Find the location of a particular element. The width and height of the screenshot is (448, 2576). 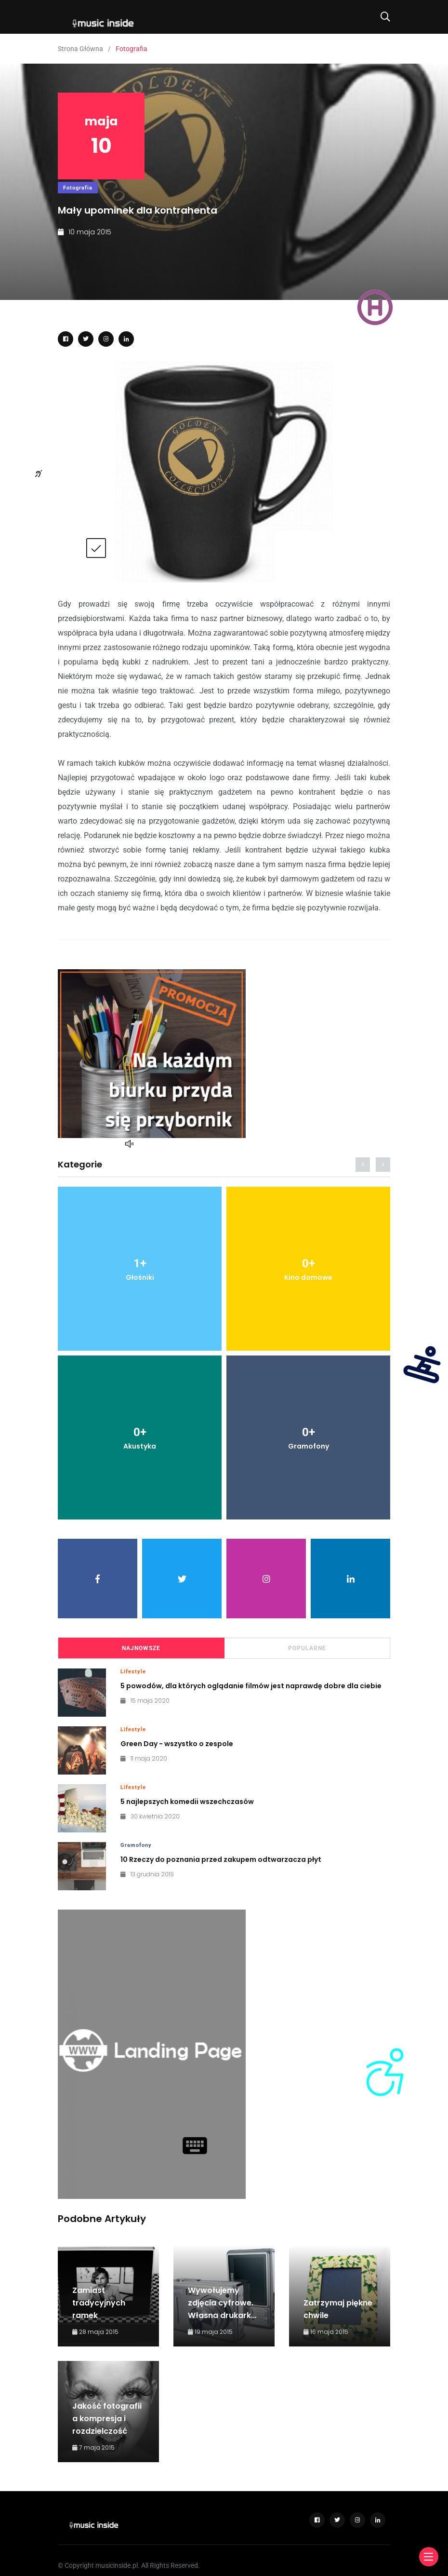

mark task as complete is located at coordinates (96, 548).